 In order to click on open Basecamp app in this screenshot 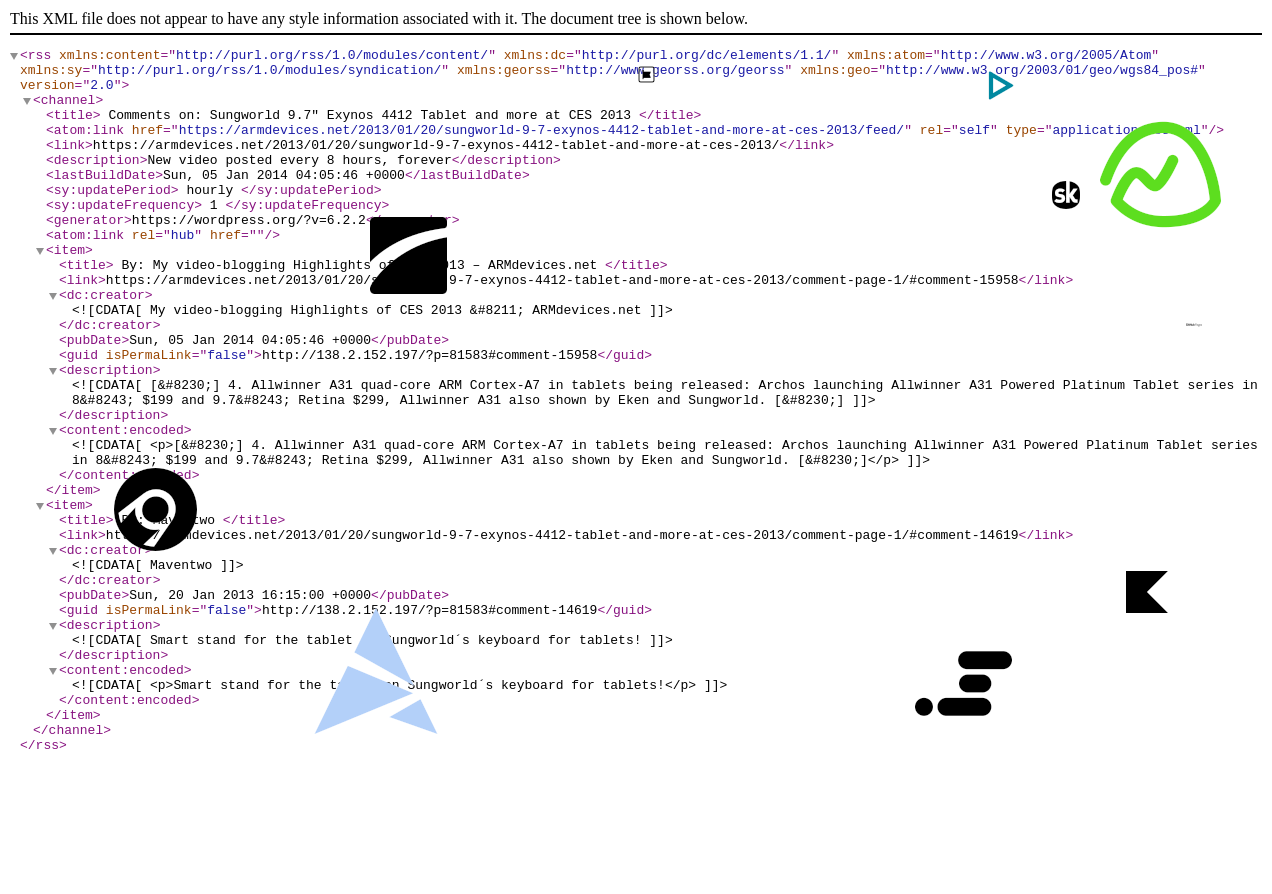, I will do `click(1160, 174)`.